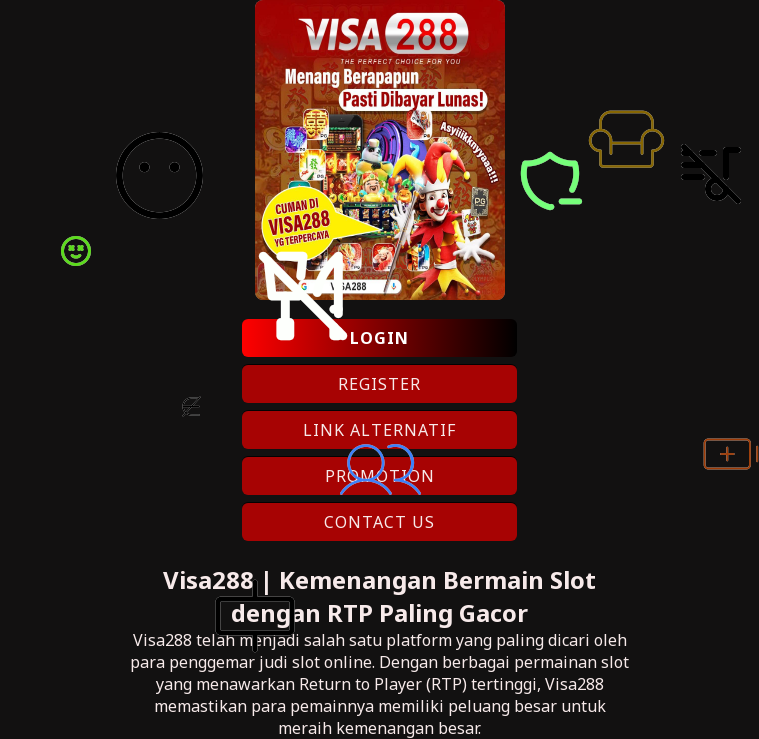  Describe the element at coordinates (159, 175) in the screenshot. I see `add a reaction or emoji` at that location.